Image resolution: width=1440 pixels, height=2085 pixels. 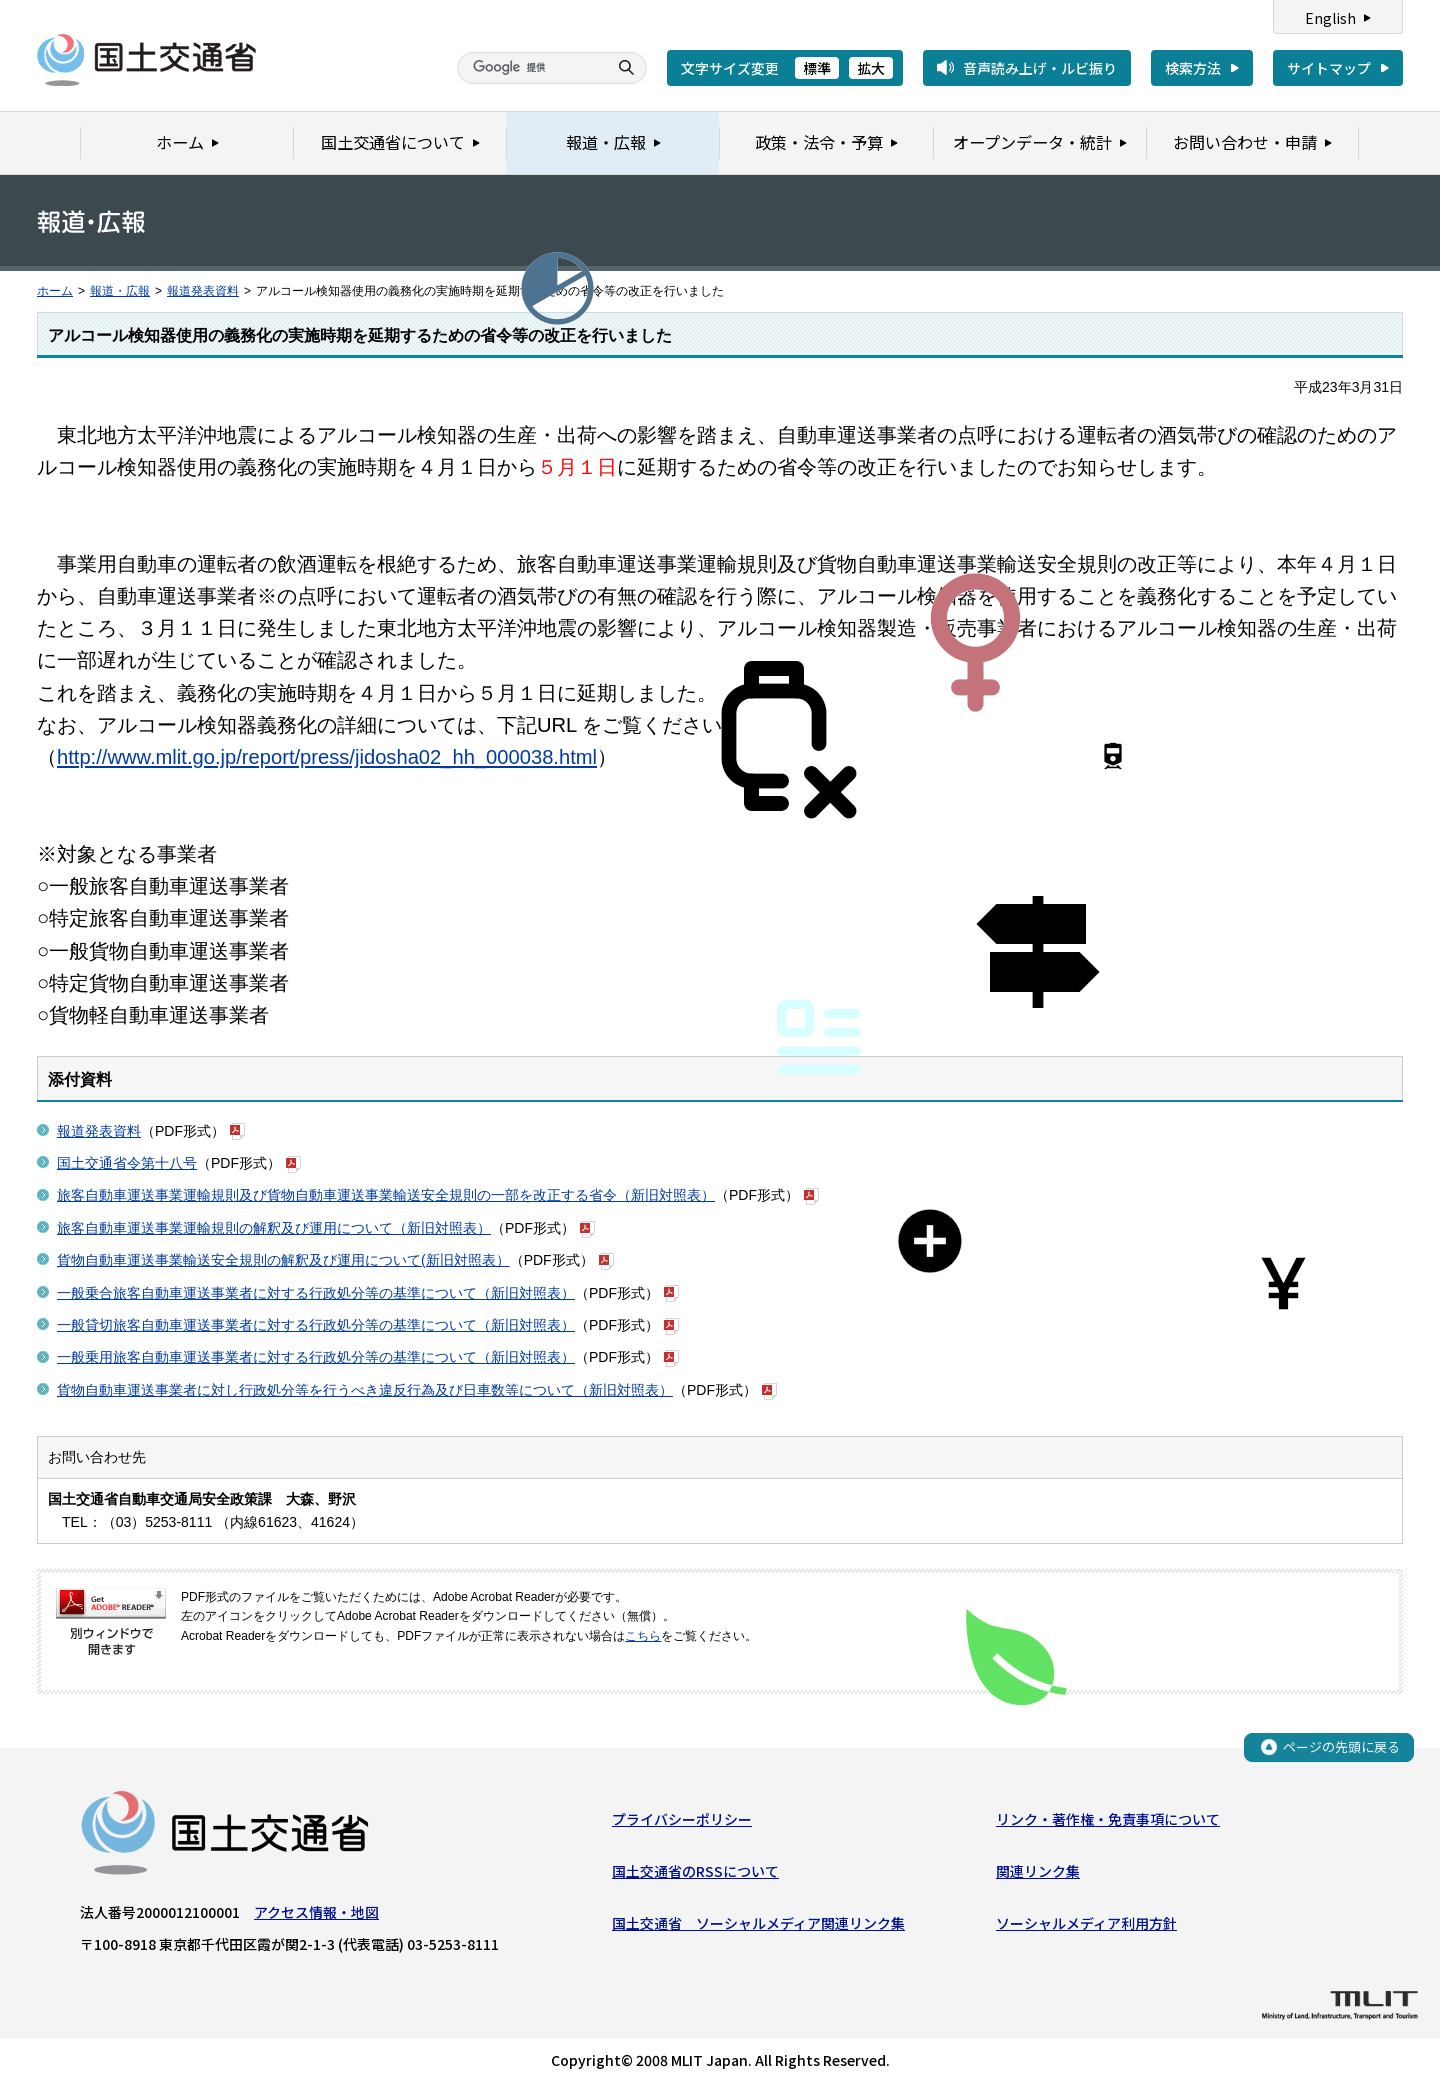 I want to click on align content to the left with text wrapping, so click(x=819, y=1037).